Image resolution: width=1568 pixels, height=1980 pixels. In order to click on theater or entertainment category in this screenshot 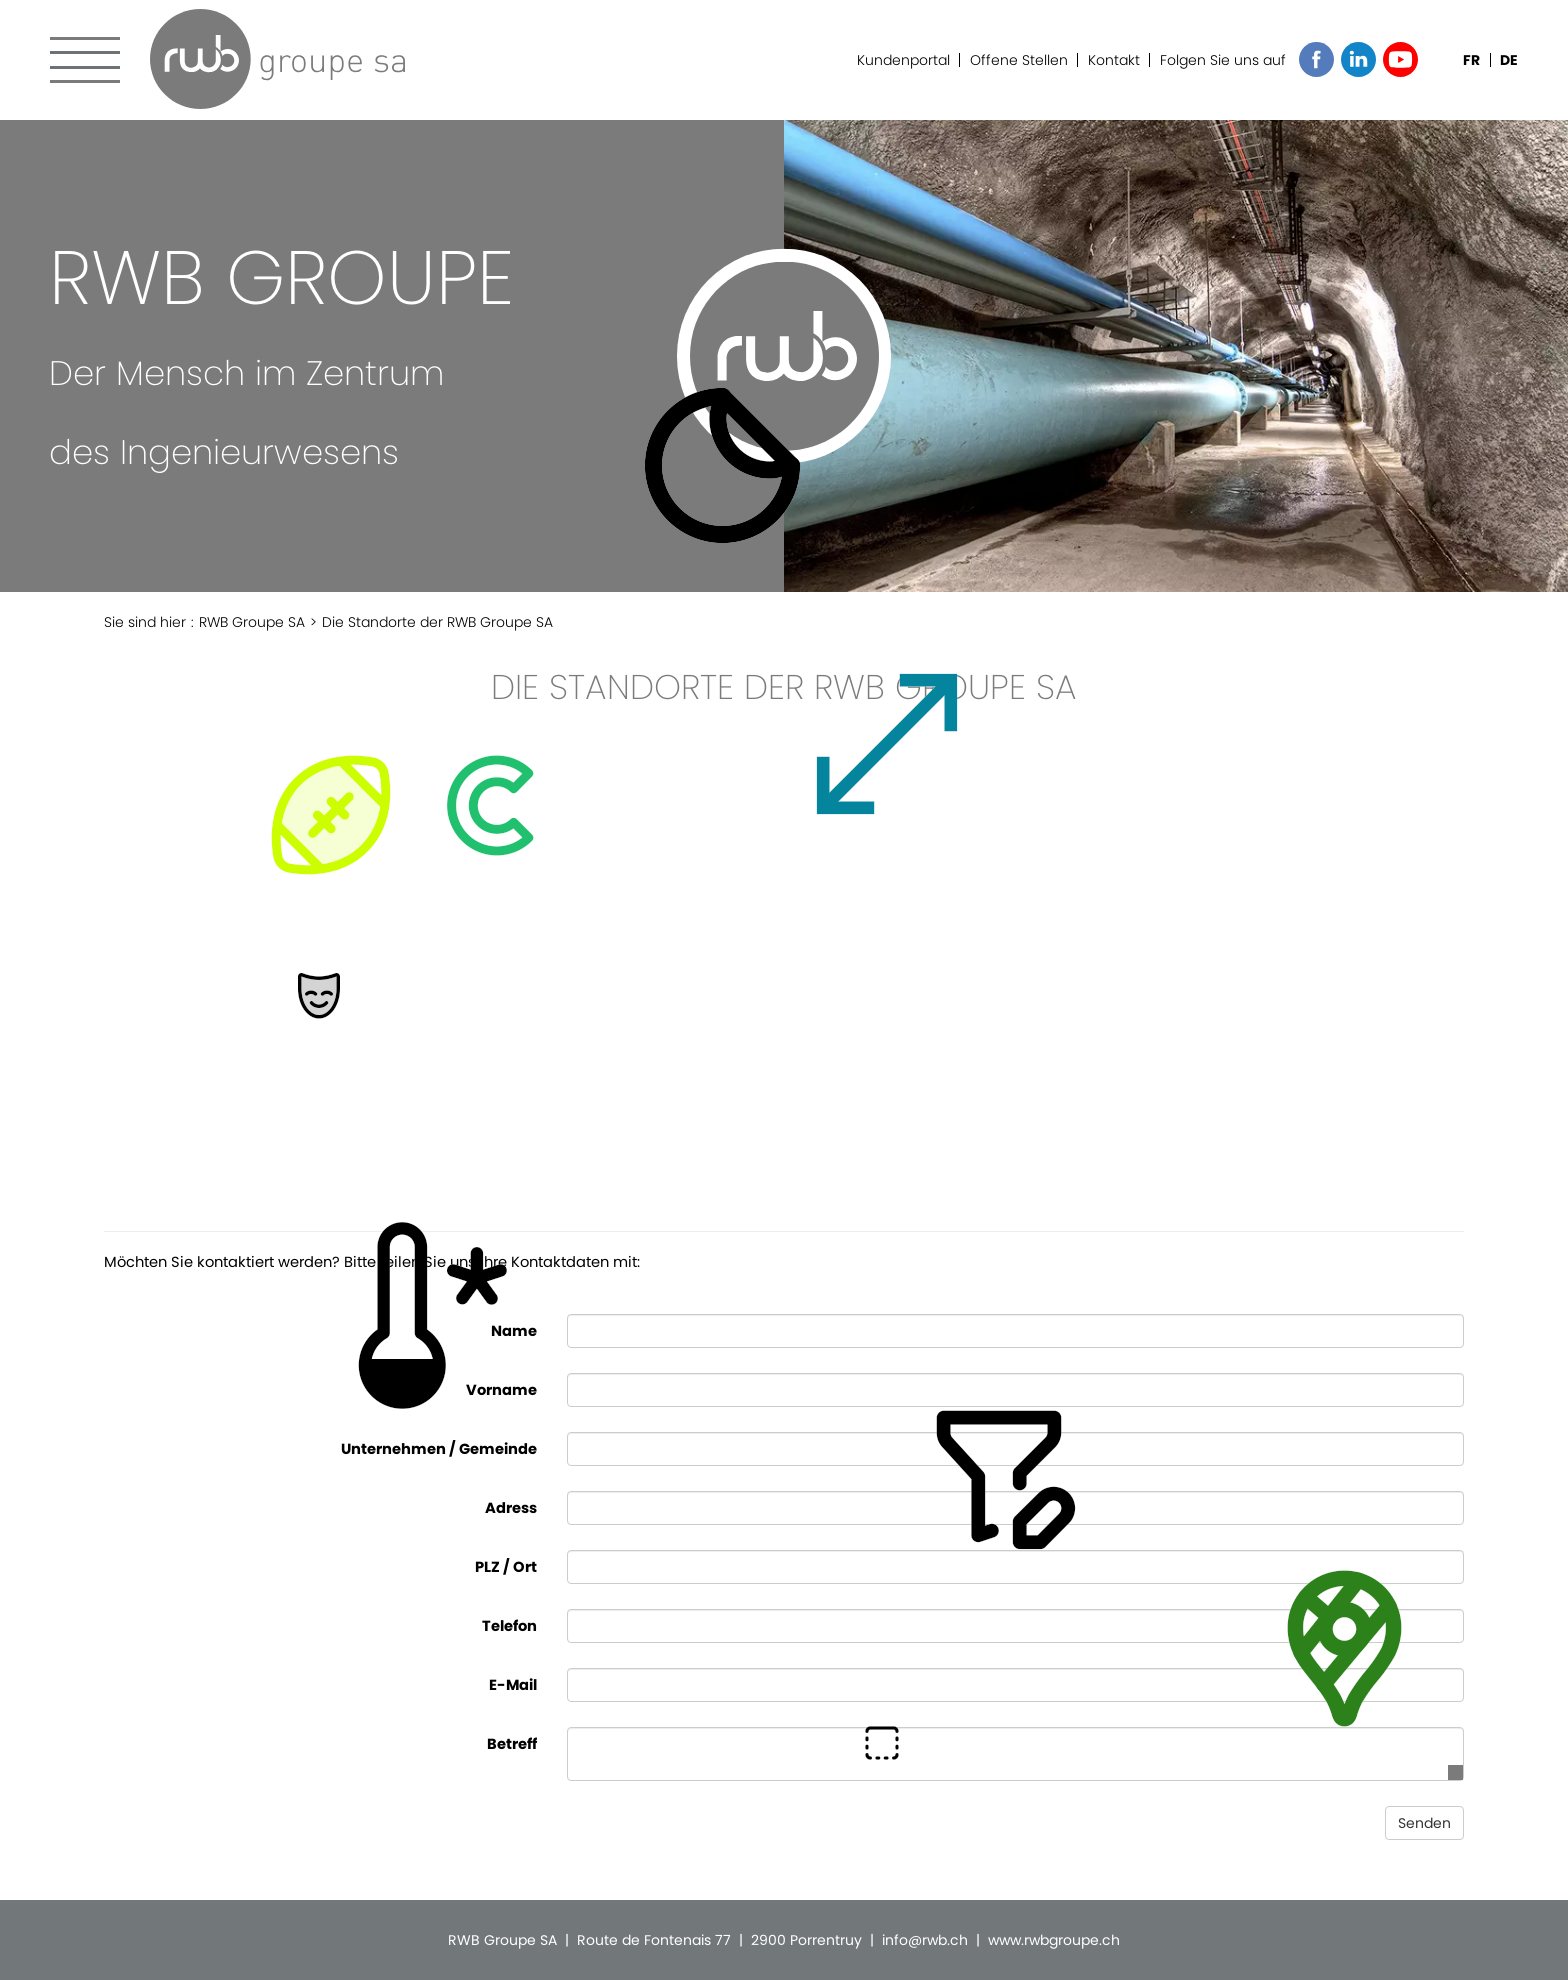, I will do `click(319, 994)`.